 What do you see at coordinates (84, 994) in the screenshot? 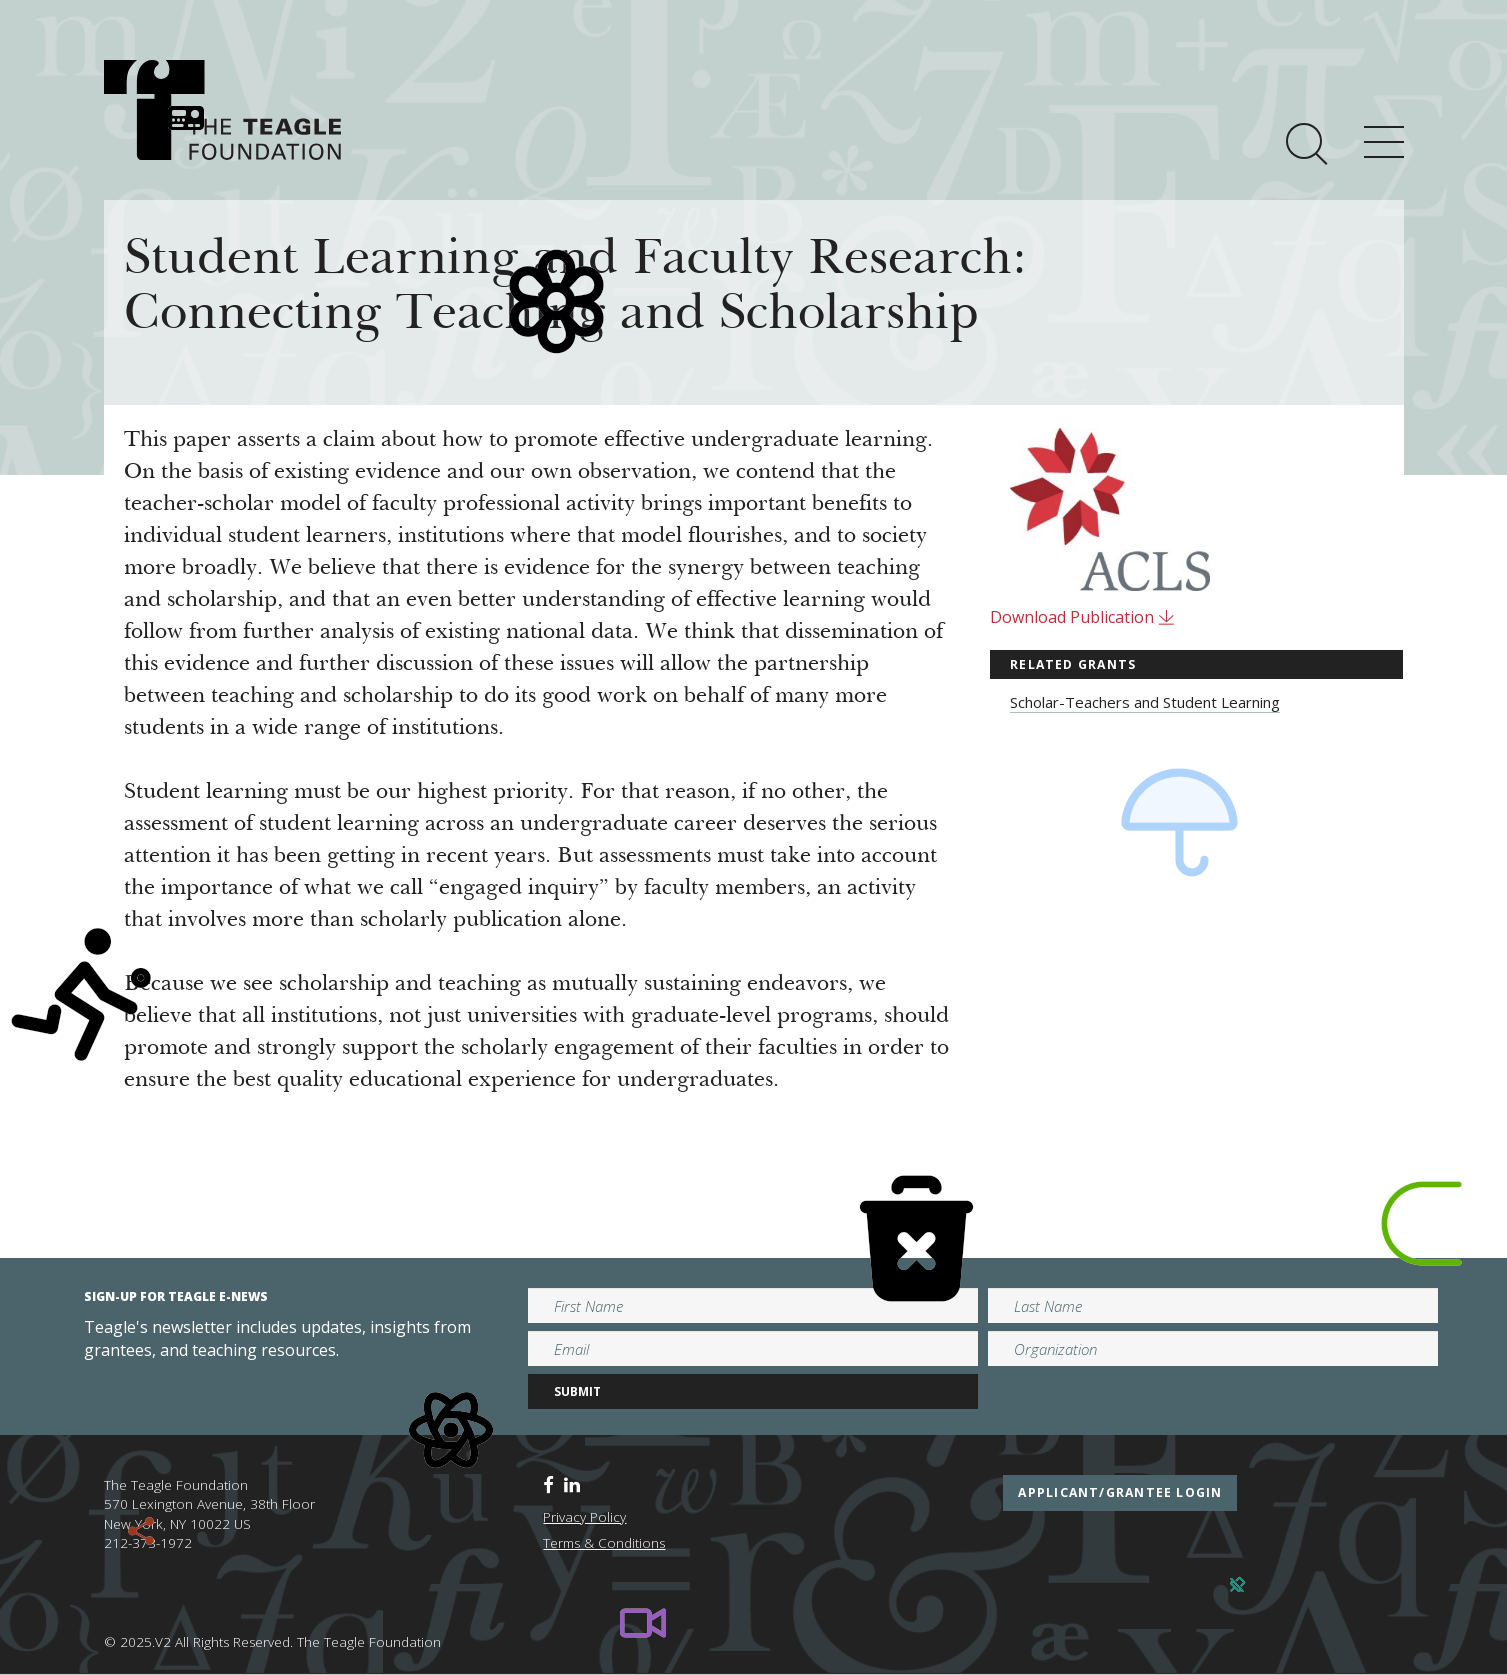
I see `access volleyball or beach sports activities` at bounding box center [84, 994].